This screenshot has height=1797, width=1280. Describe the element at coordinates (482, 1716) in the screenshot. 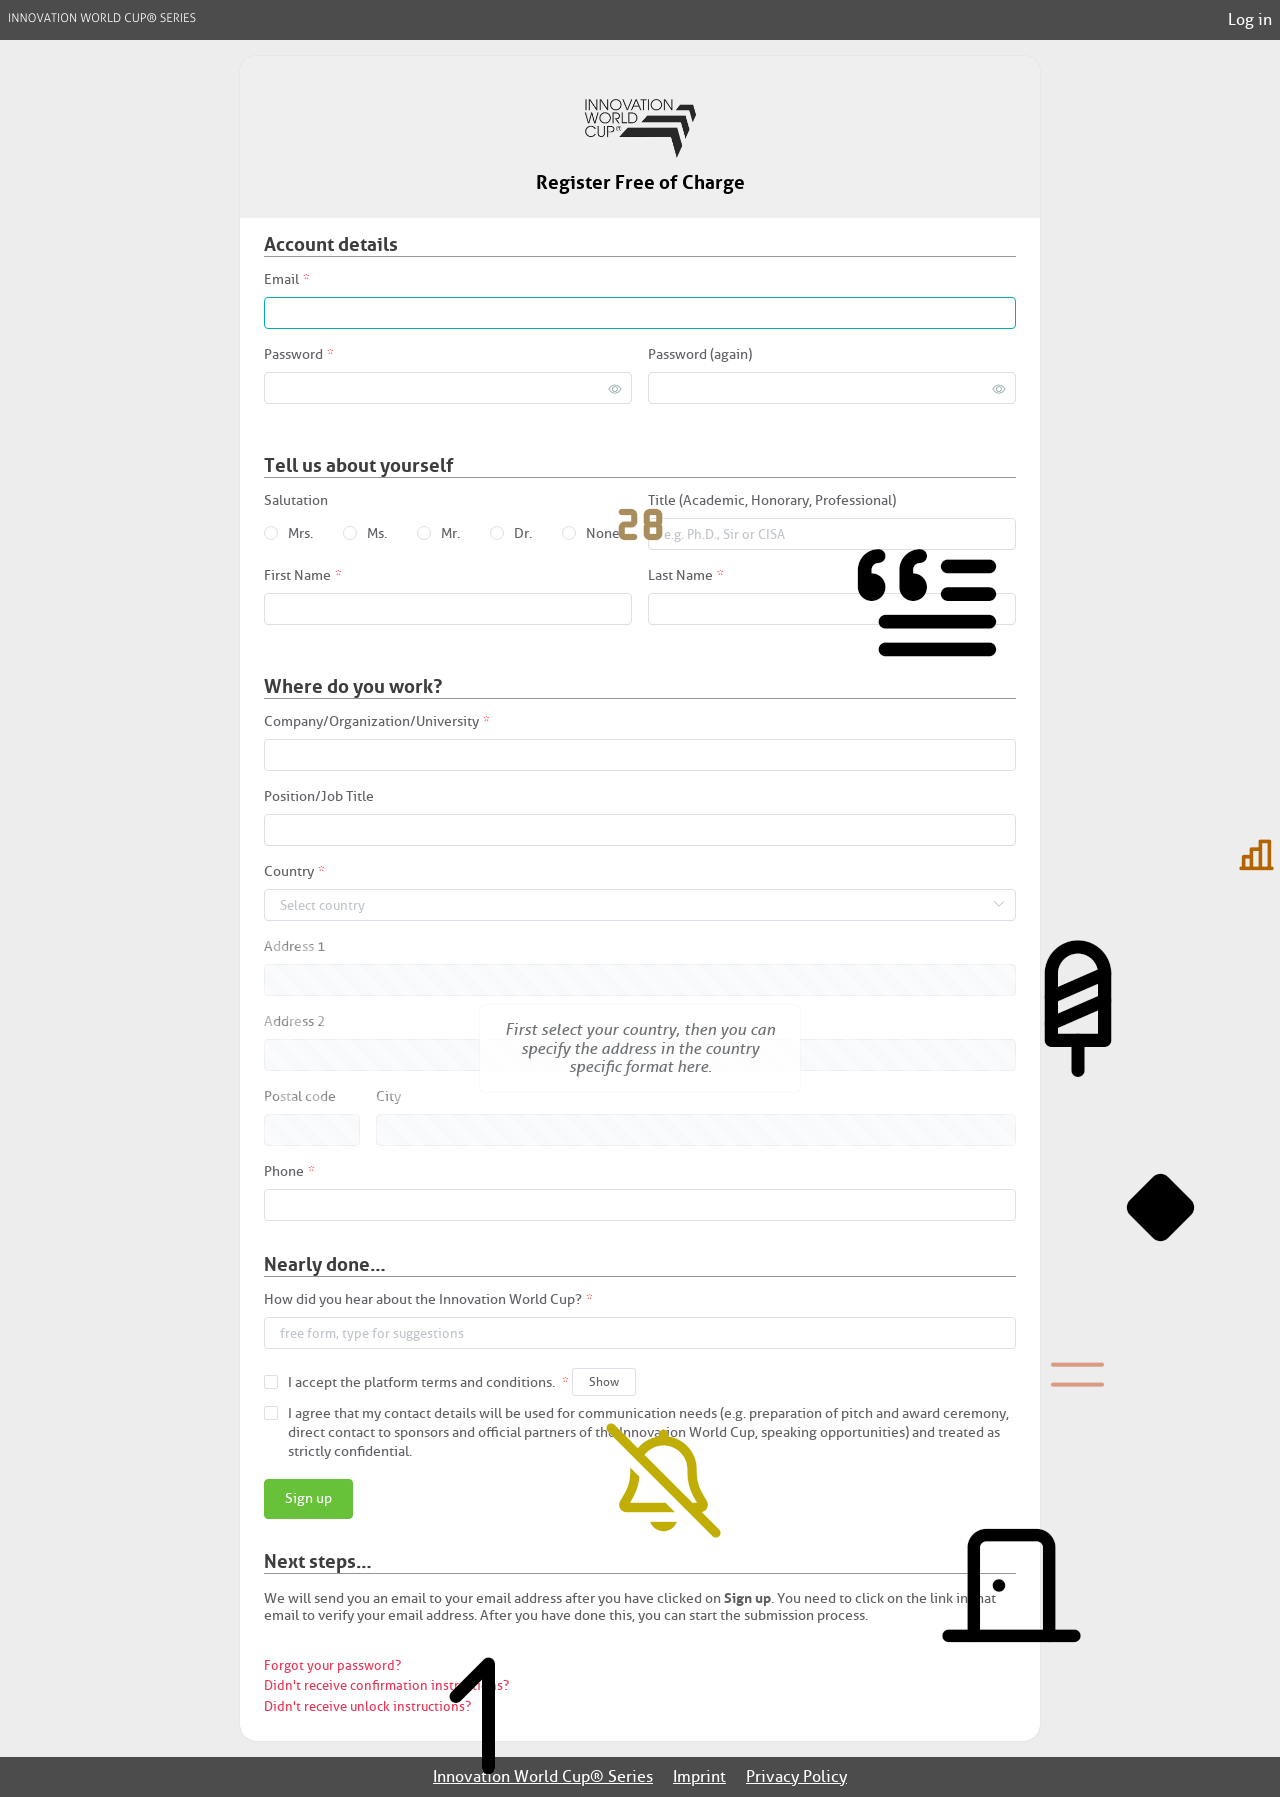

I see `indicates first item or top priority` at that location.